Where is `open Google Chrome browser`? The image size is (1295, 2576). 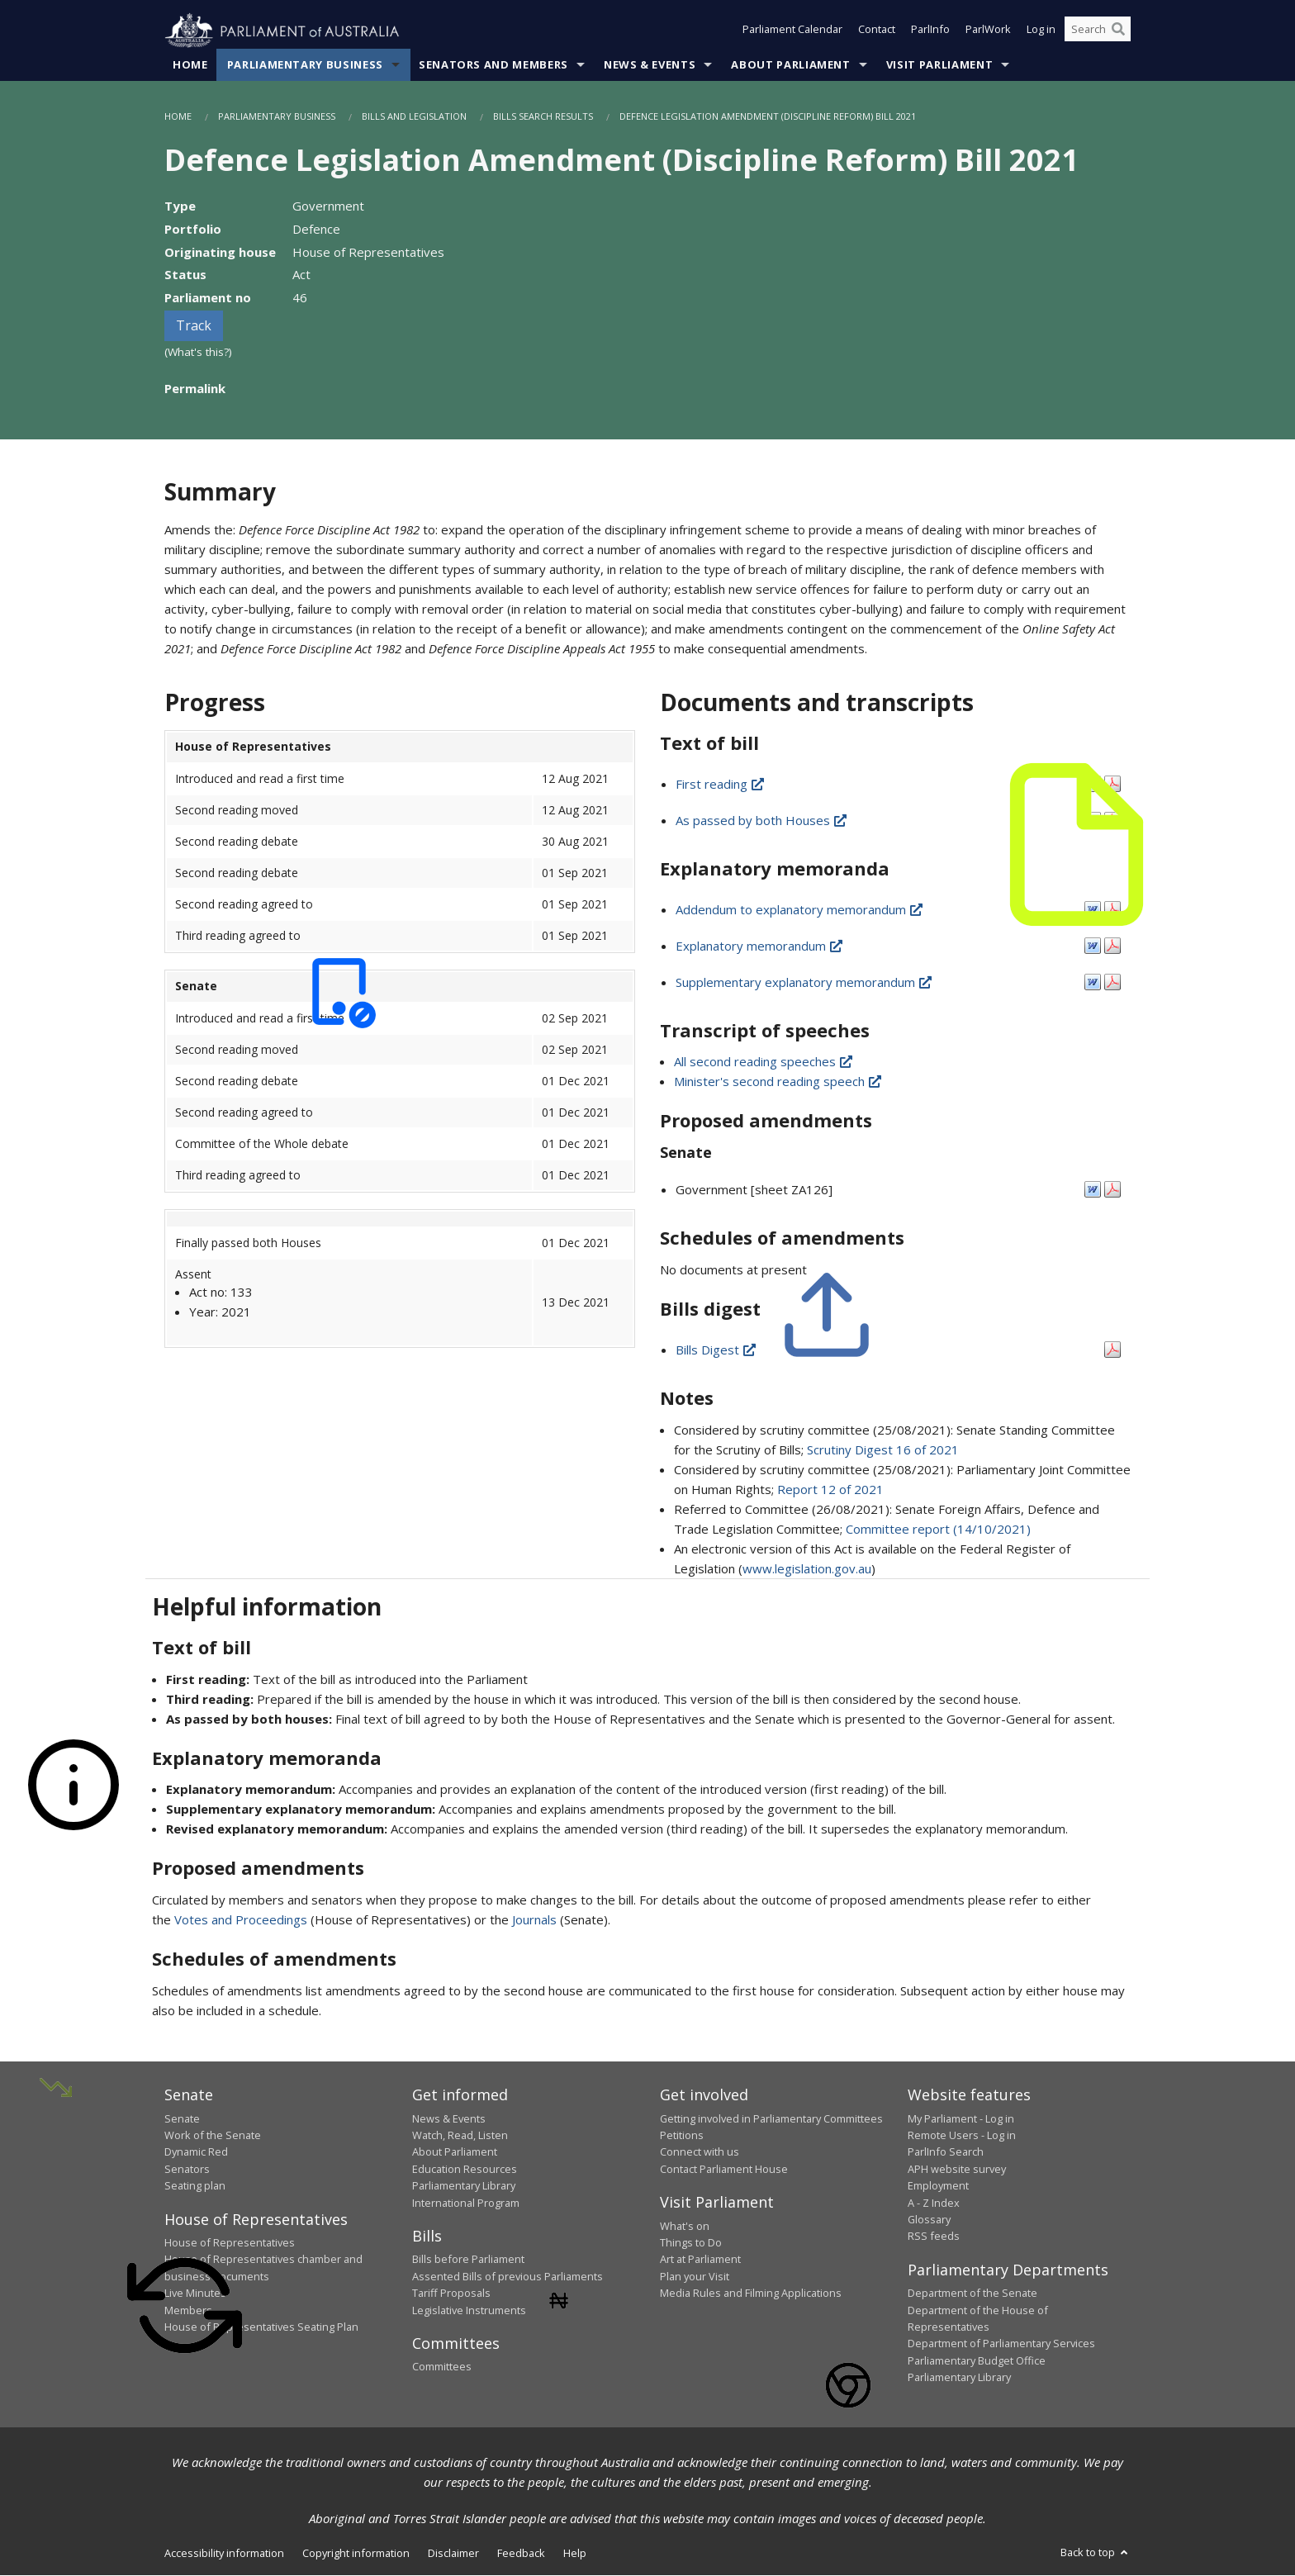 open Google Chrome browser is located at coordinates (848, 2385).